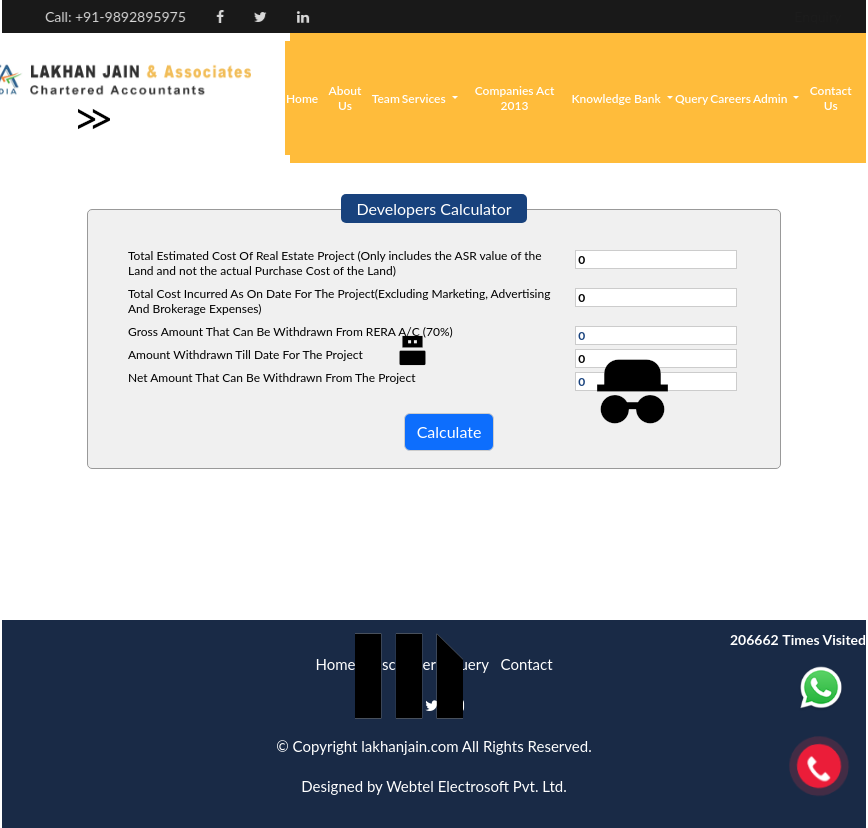  What do you see at coordinates (409, 676) in the screenshot?
I see `microstrategy company logo` at bounding box center [409, 676].